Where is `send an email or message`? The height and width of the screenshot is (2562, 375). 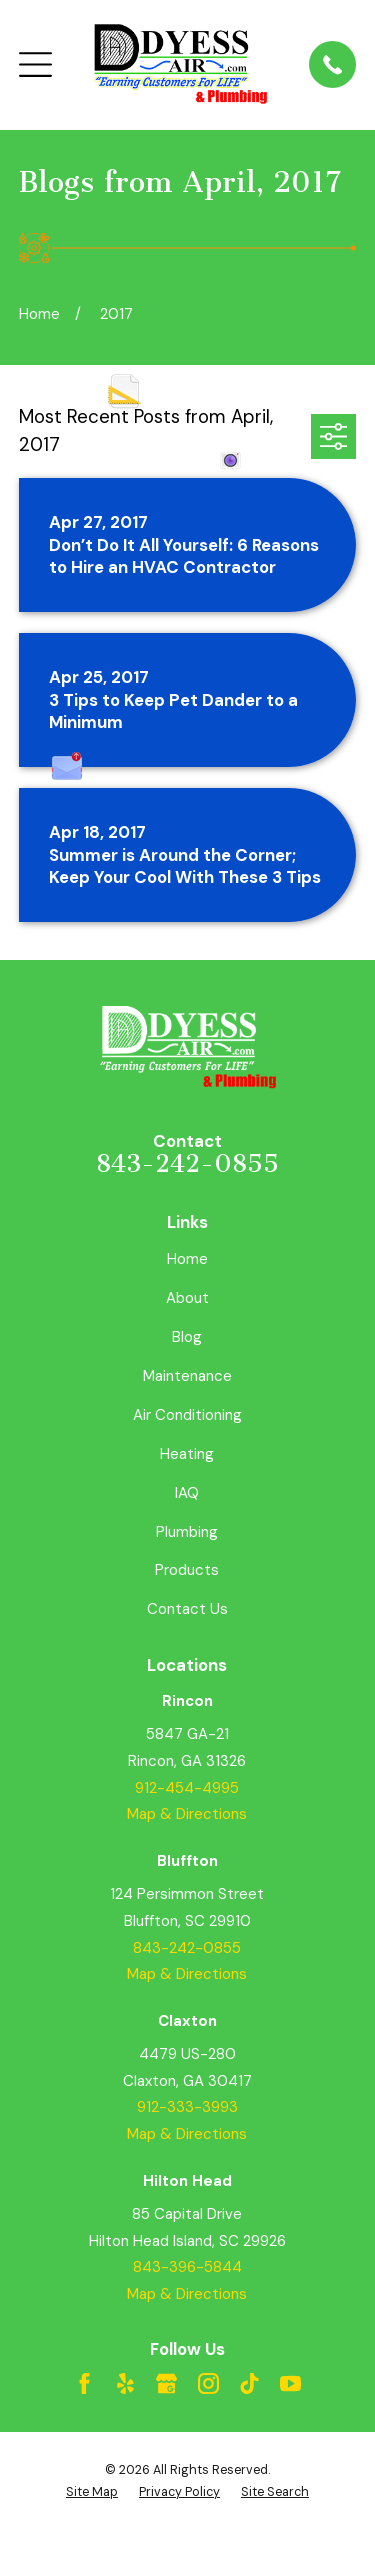
send an email or message is located at coordinates (67, 768).